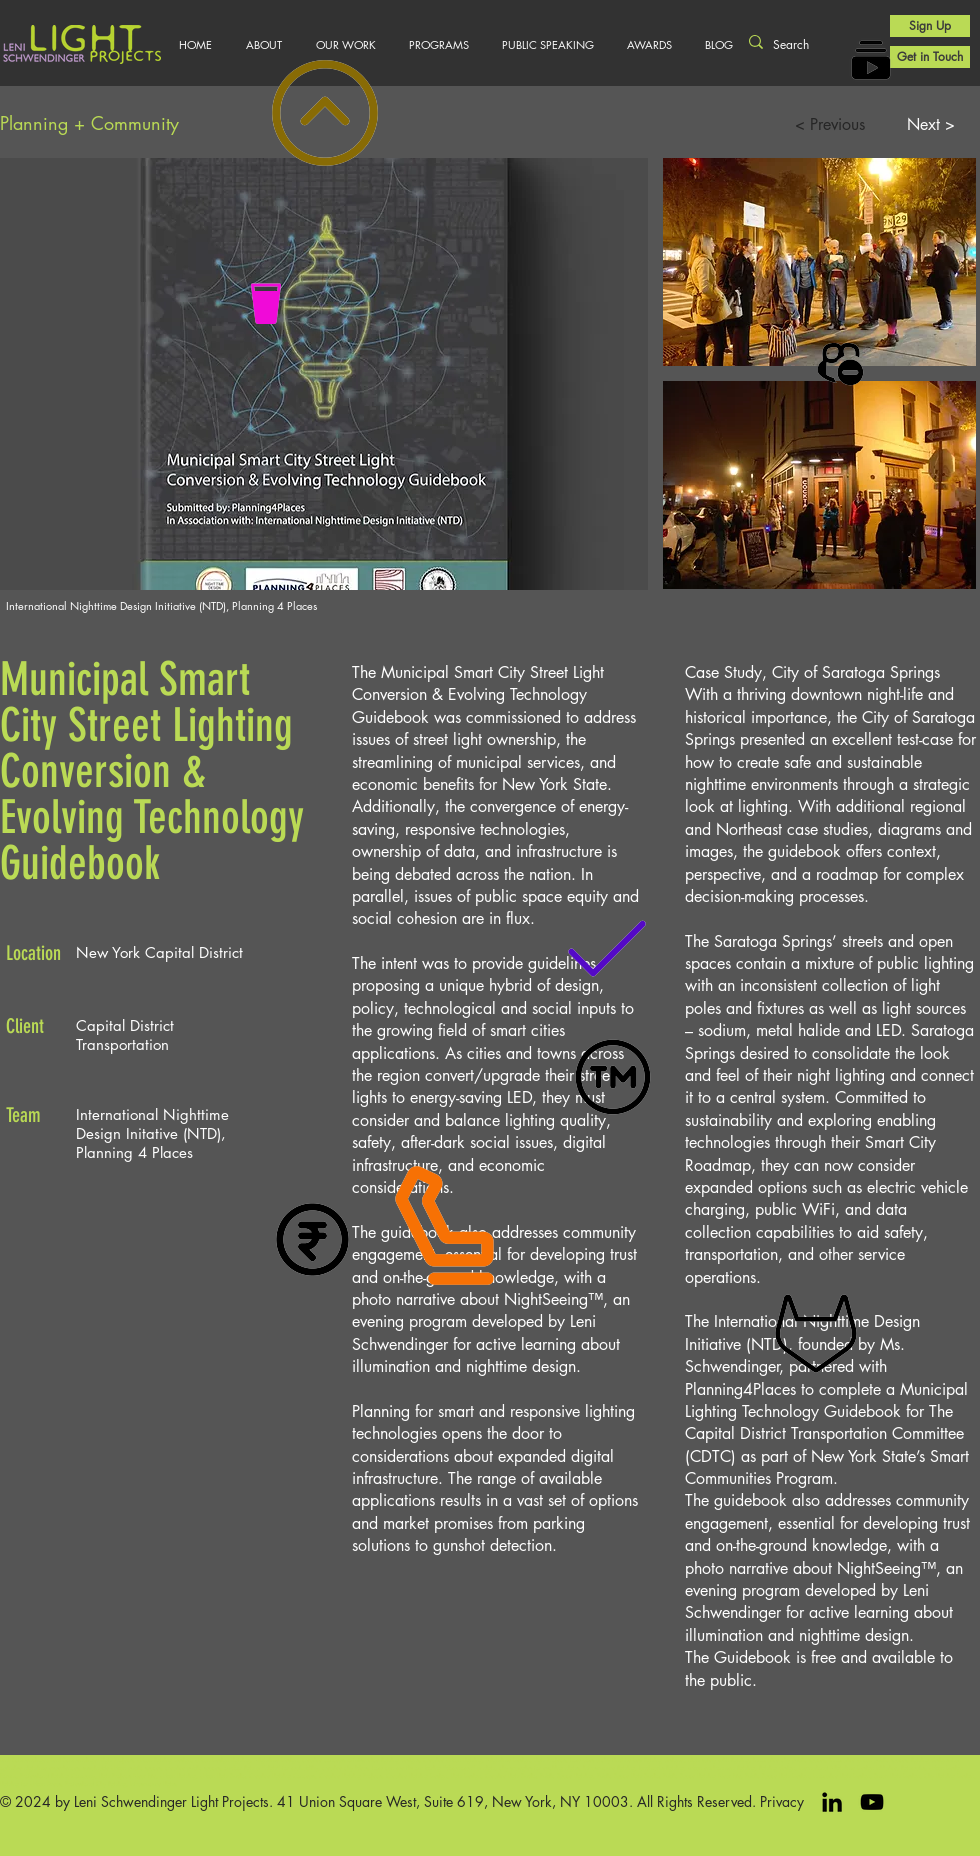  Describe the element at coordinates (312, 1239) in the screenshot. I see `view balance in Indian rupees` at that location.